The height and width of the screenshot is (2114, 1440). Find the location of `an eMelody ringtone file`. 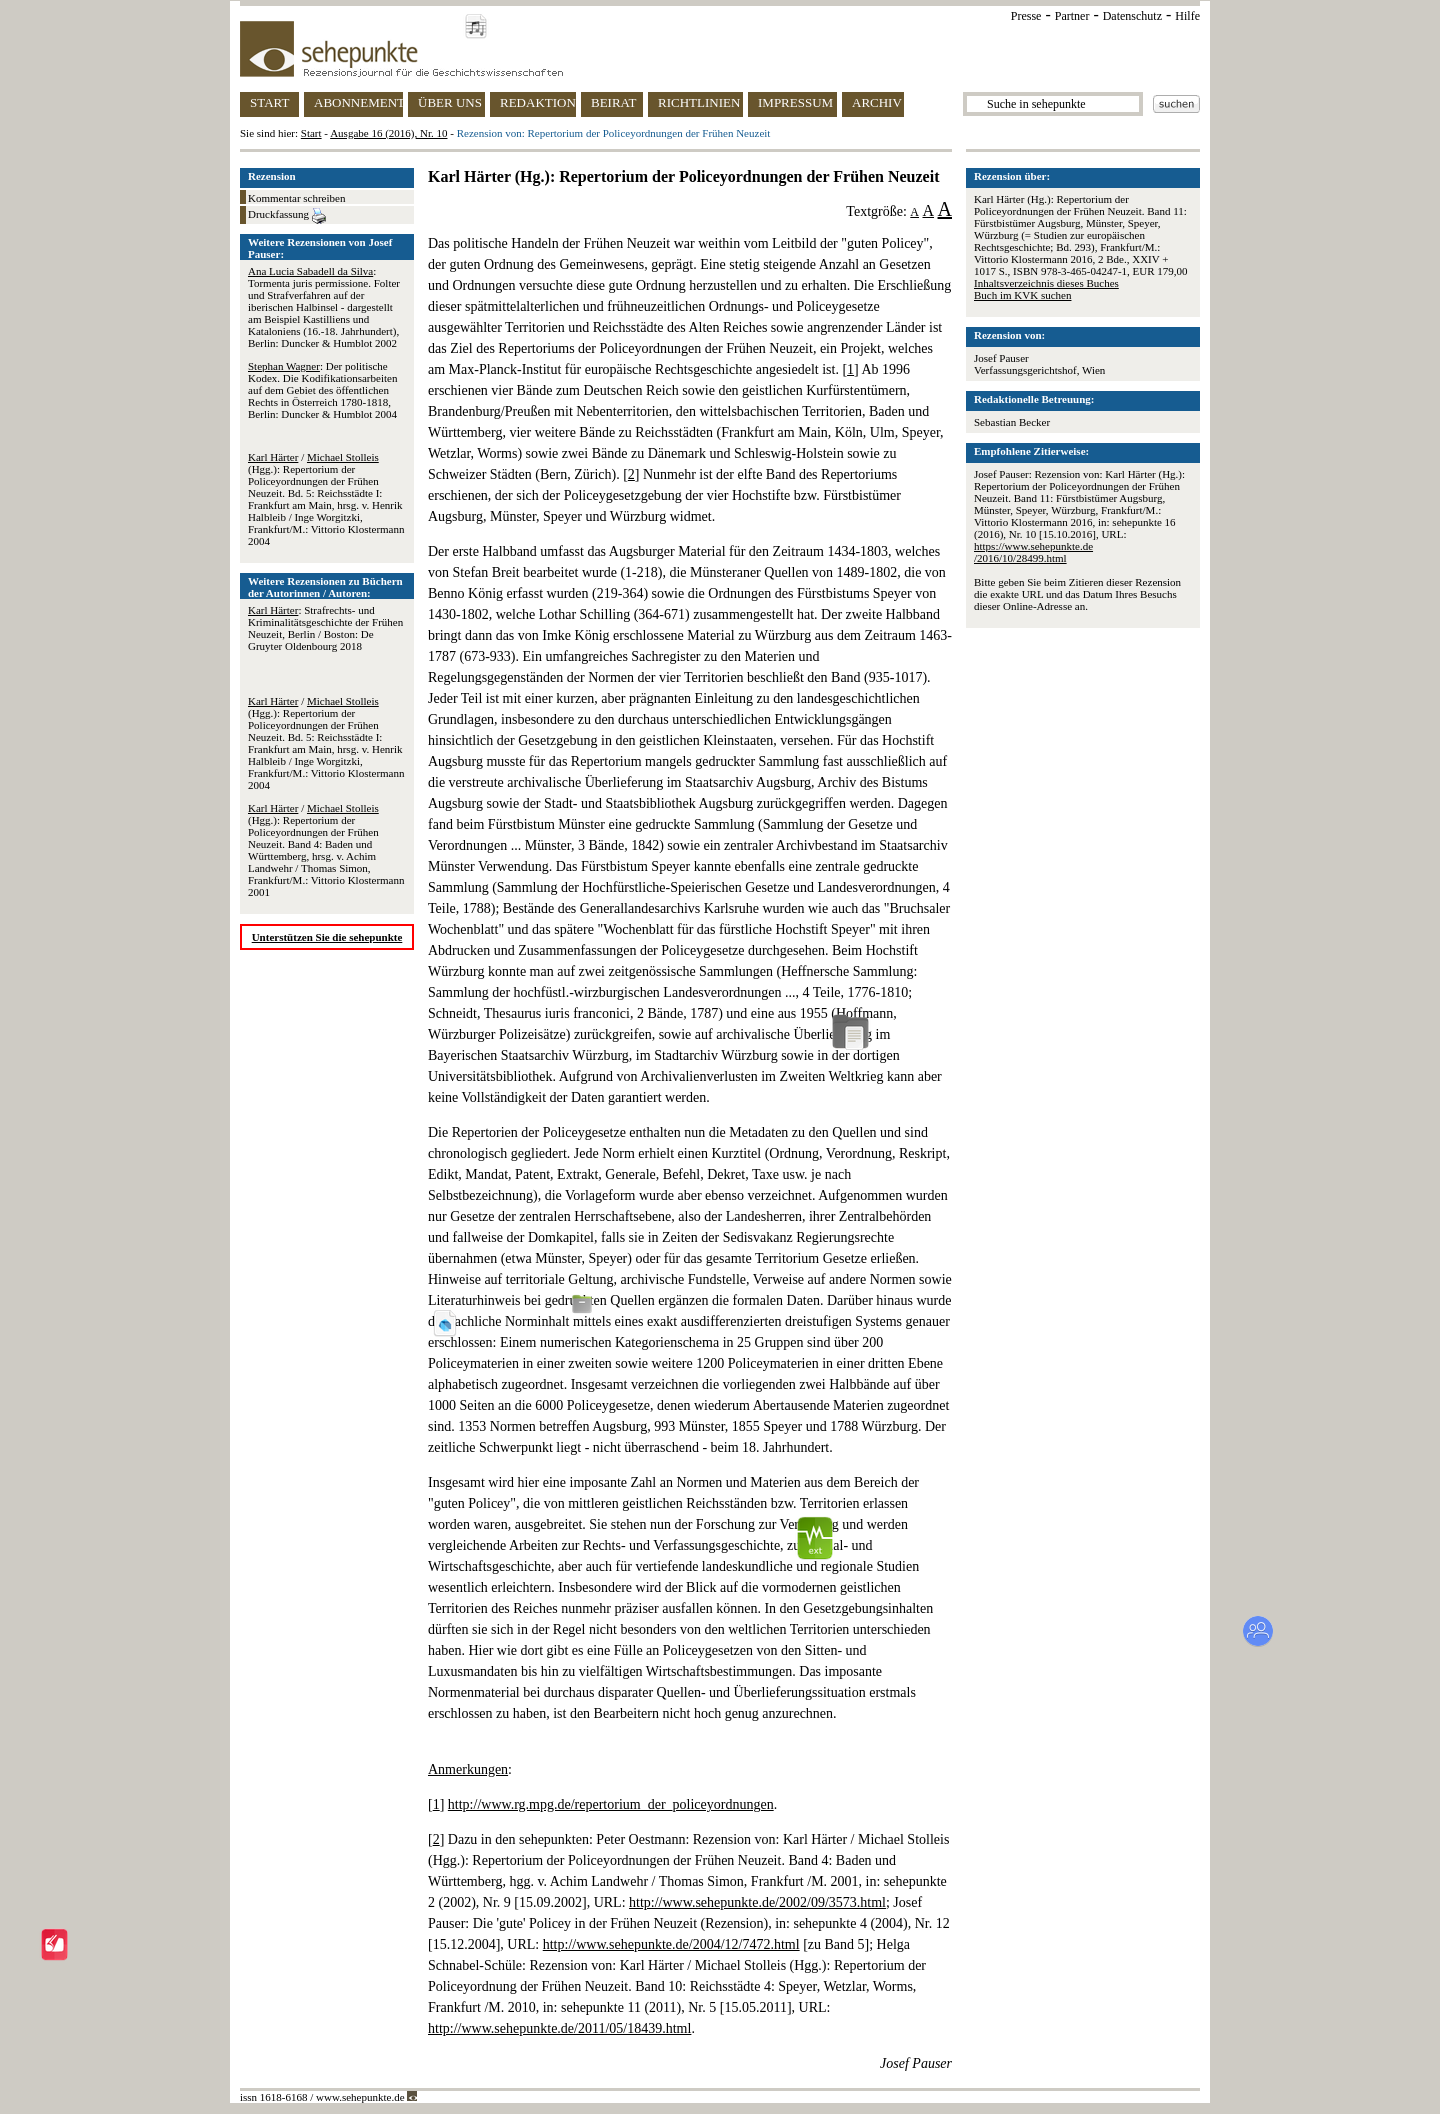

an eMelody ringtone file is located at coordinates (476, 26).